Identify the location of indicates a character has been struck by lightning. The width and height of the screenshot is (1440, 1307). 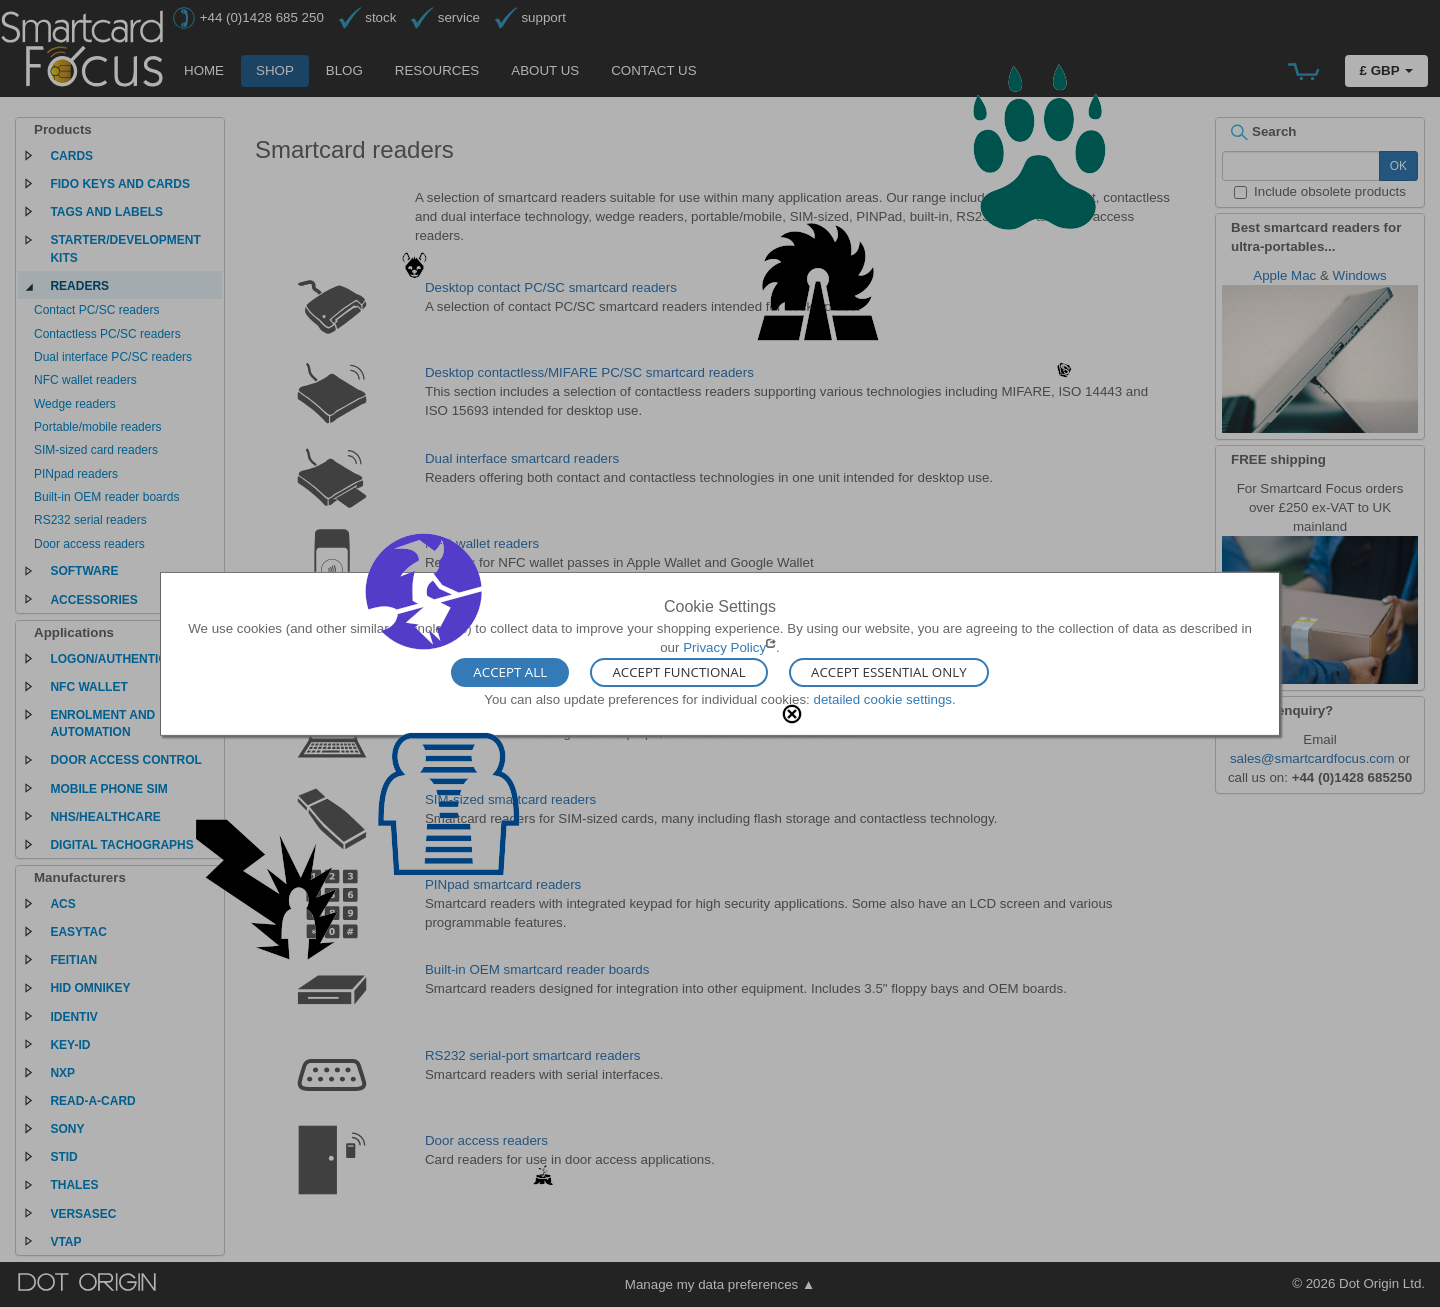
(266, 889).